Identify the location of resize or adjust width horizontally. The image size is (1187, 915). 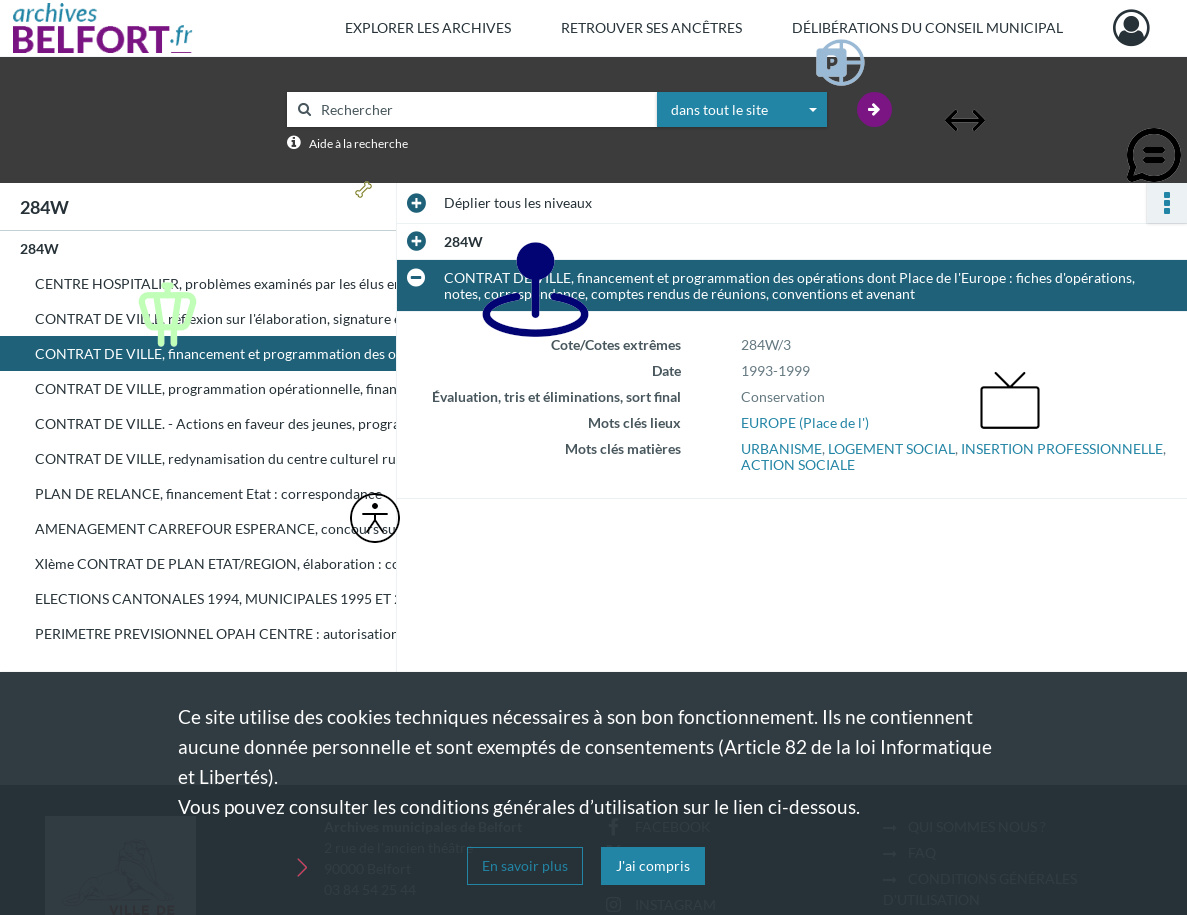
(965, 121).